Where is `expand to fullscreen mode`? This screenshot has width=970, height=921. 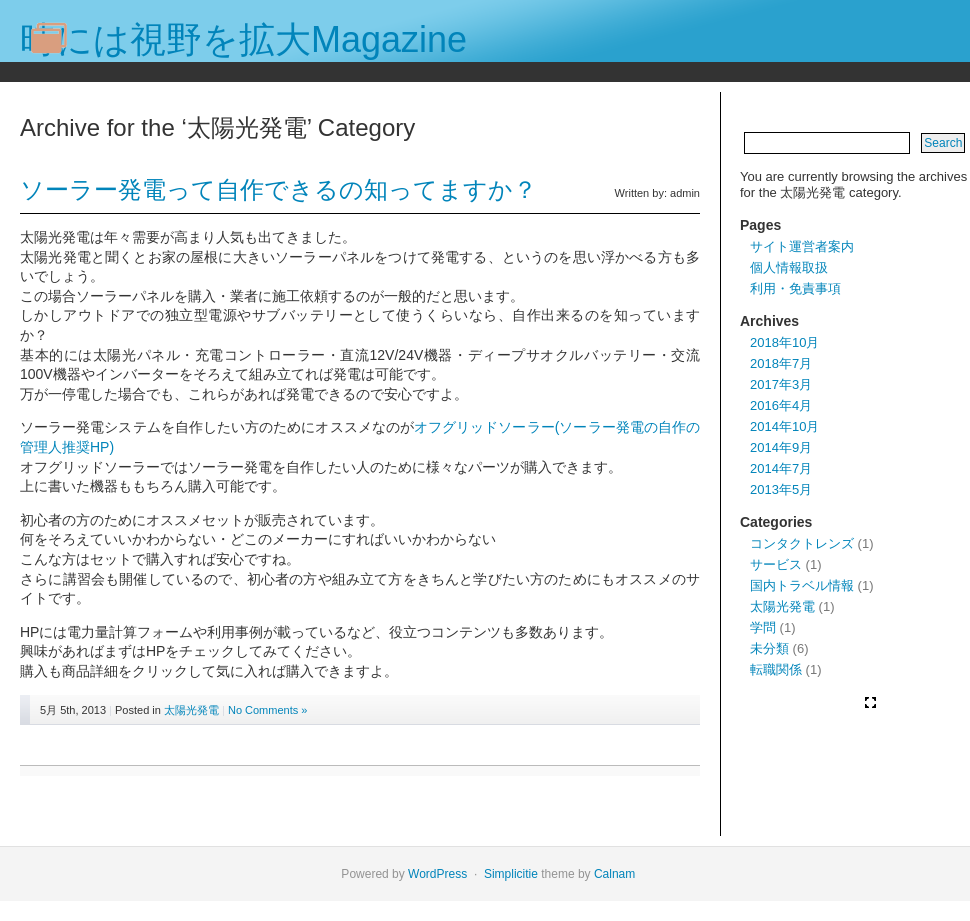
expand to fullscreen mode is located at coordinates (870, 702).